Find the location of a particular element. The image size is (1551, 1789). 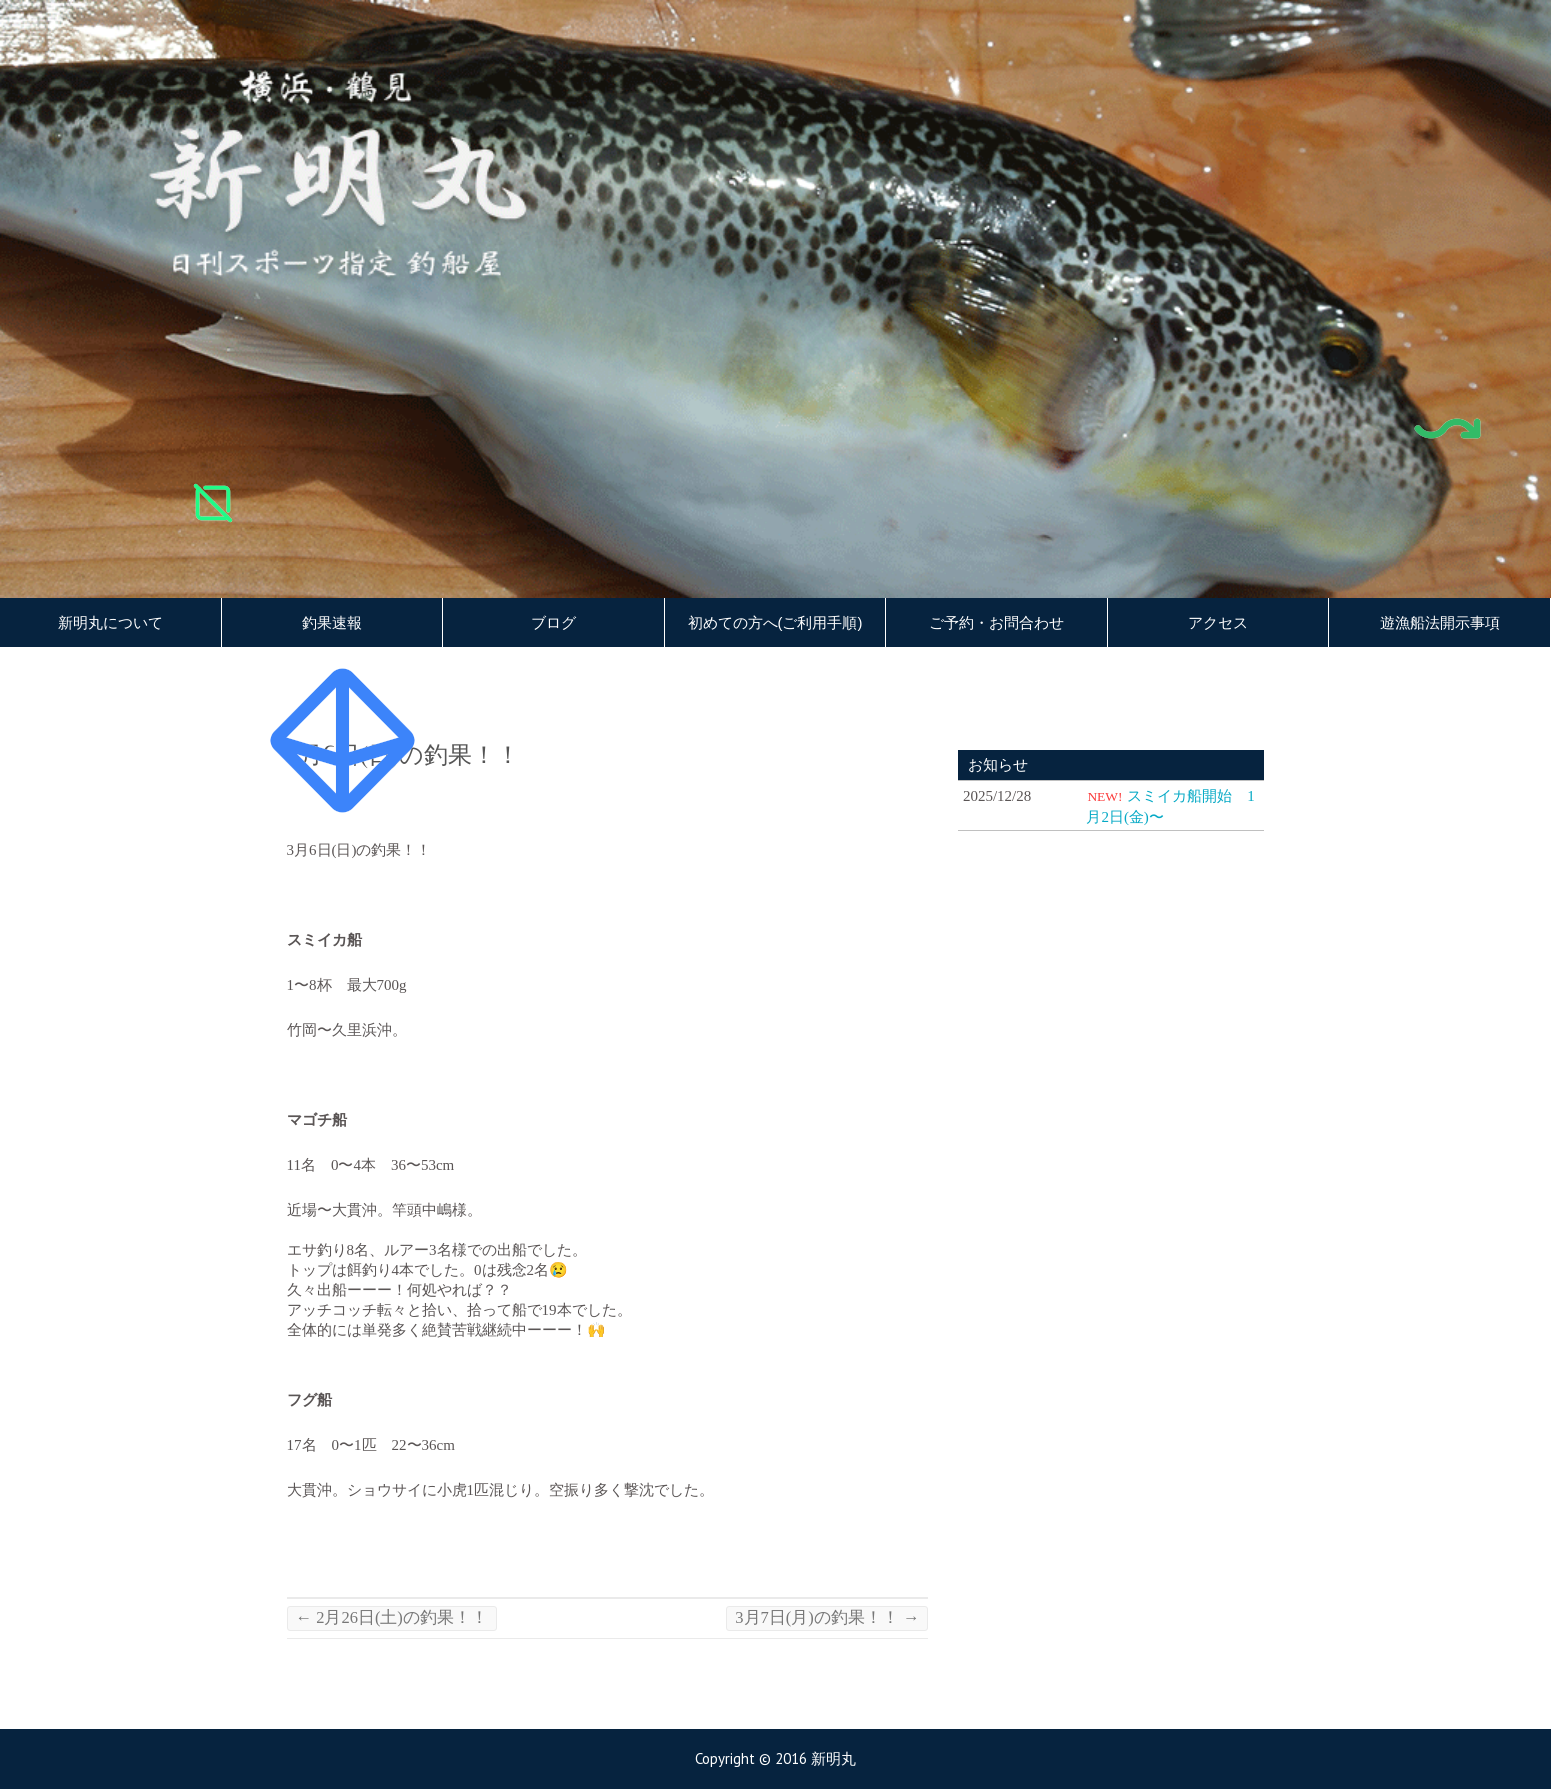

disable or hide a square element is located at coordinates (213, 503).